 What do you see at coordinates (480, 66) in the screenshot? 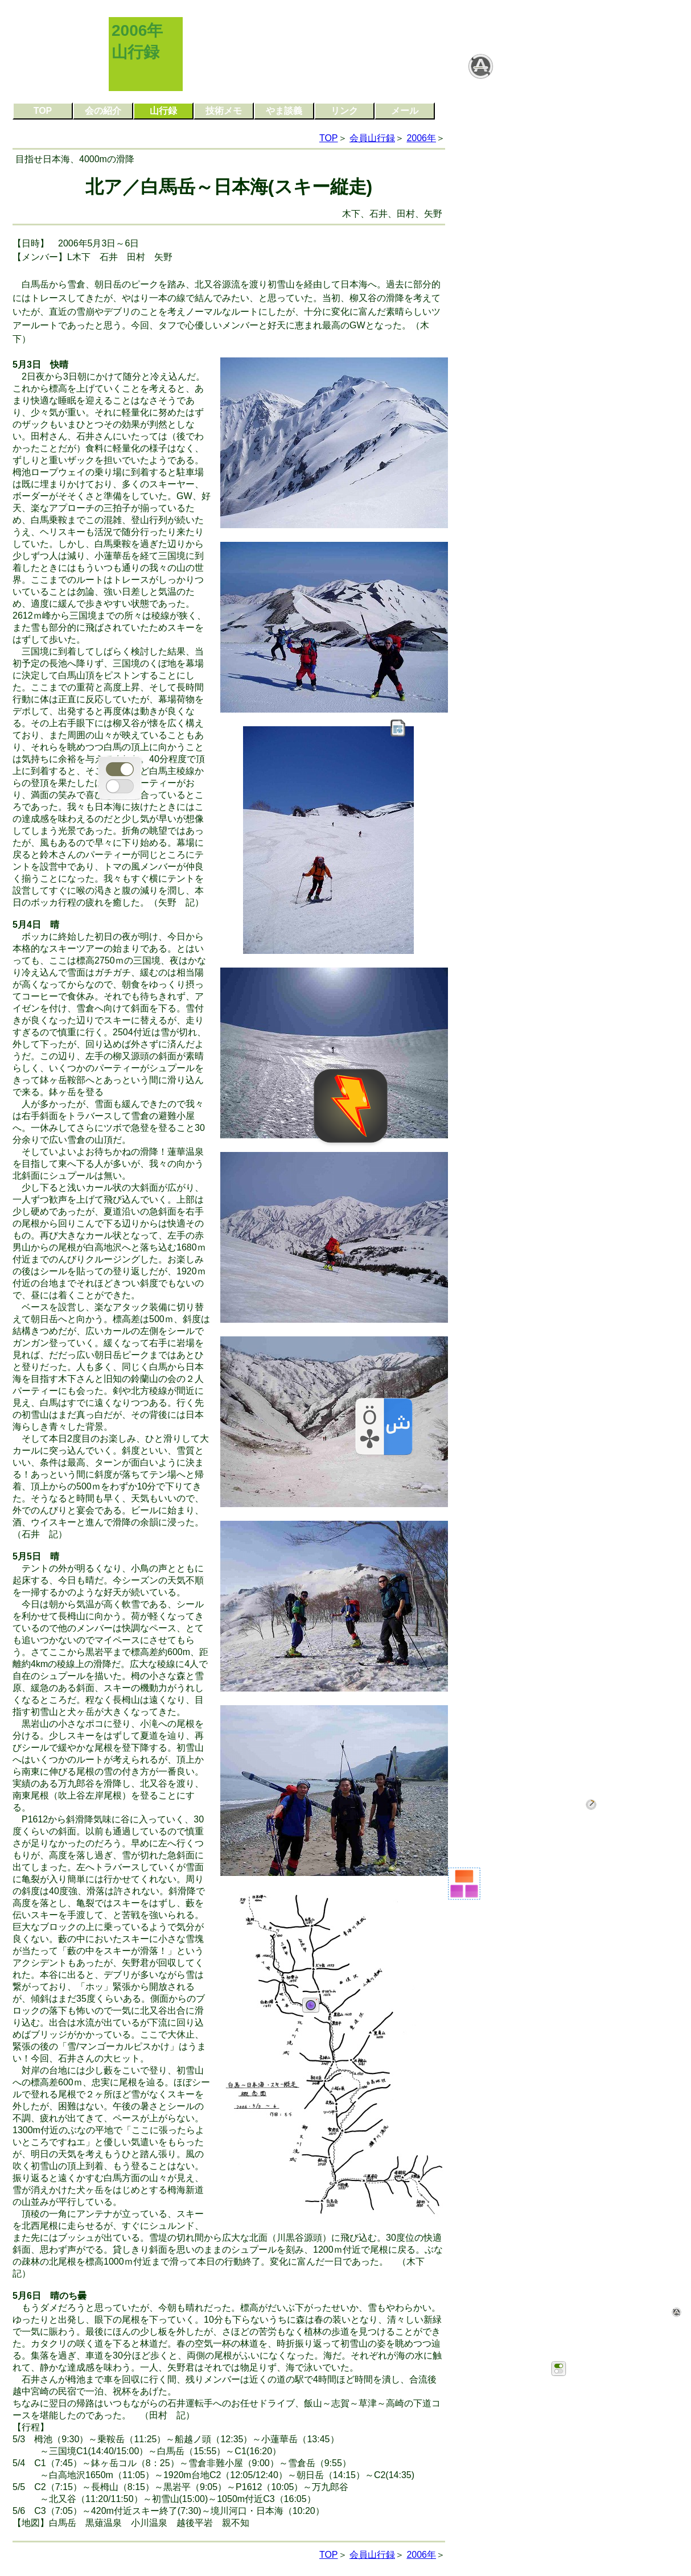
I see `check for available system updates` at bounding box center [480, 66].